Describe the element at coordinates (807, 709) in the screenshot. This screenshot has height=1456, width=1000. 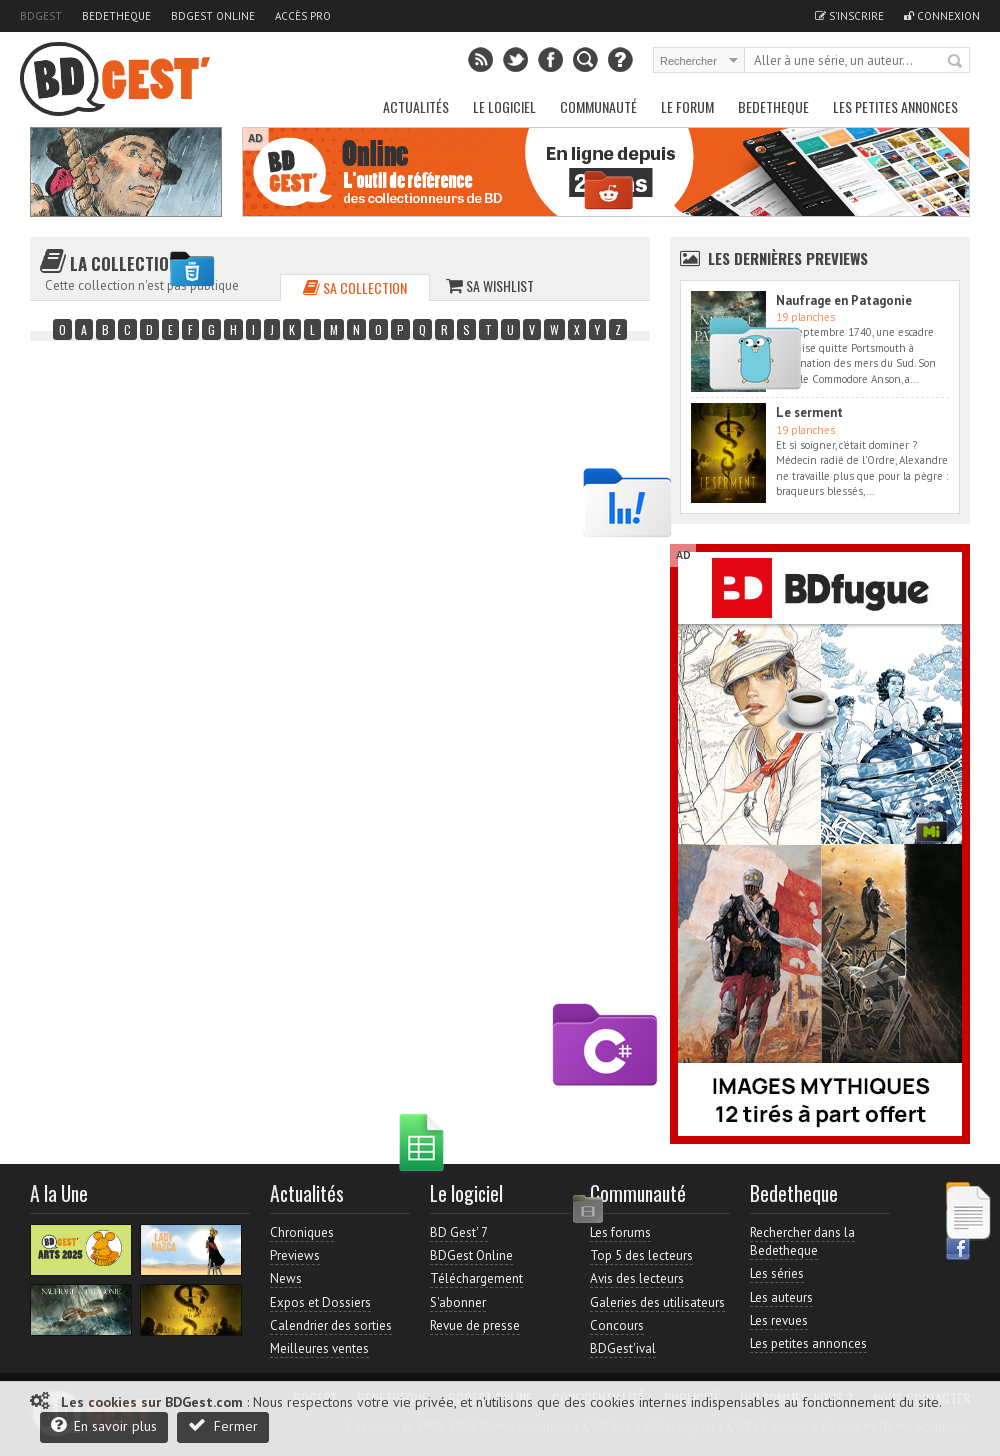
I see `launch java application` at that location.